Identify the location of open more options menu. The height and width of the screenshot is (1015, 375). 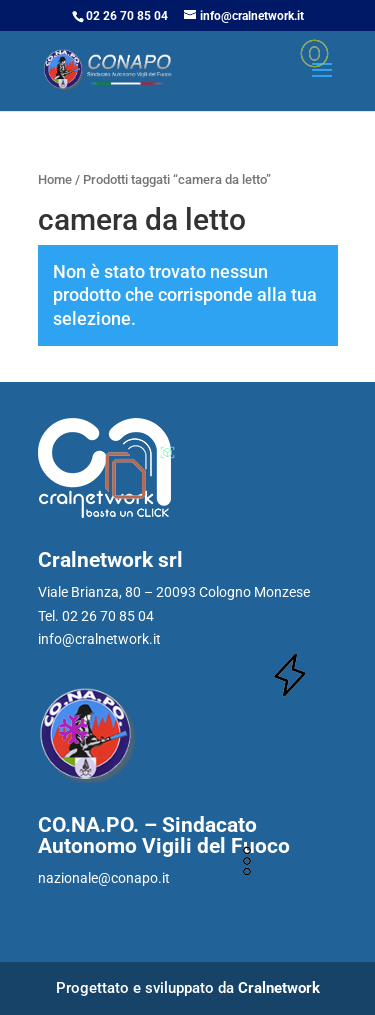
(247, 861).